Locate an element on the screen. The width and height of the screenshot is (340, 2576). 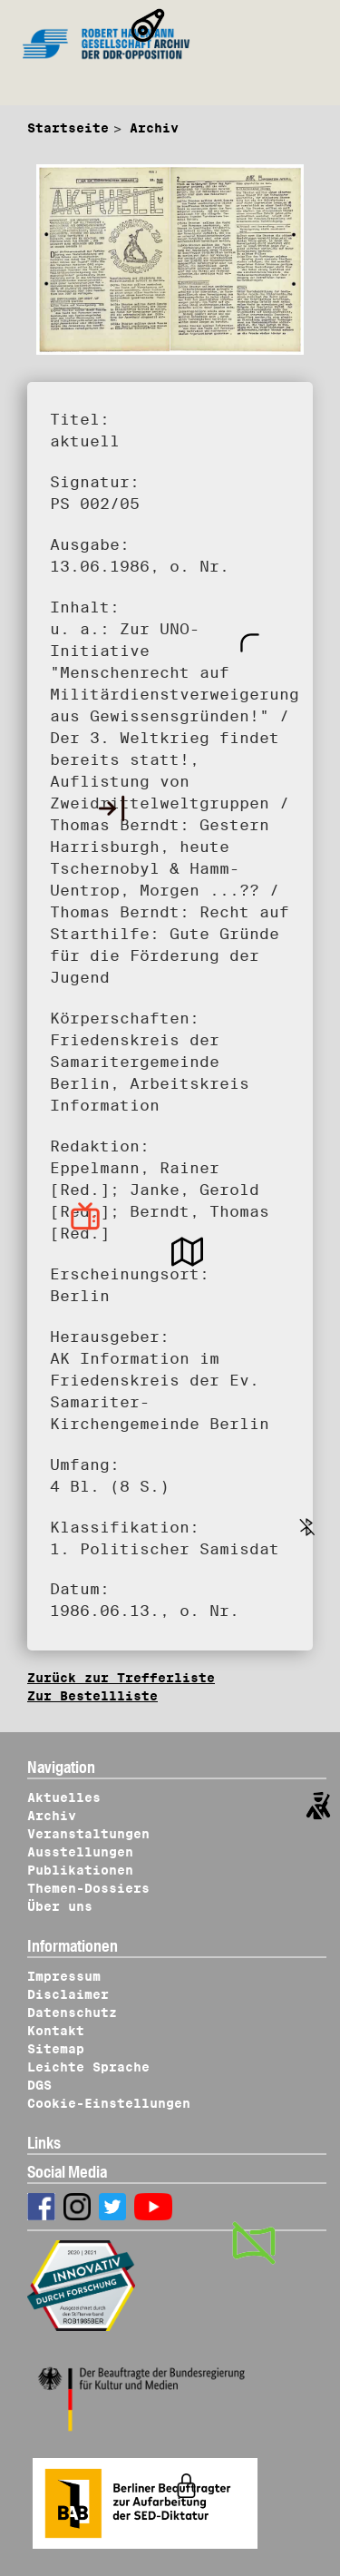
indicates military or armed forces personnel is located at coordinates (318, 1806).